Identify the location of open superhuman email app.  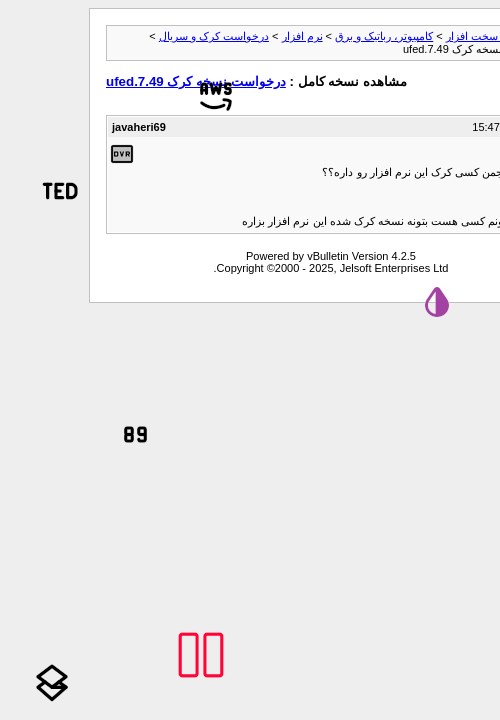
(52, 682).